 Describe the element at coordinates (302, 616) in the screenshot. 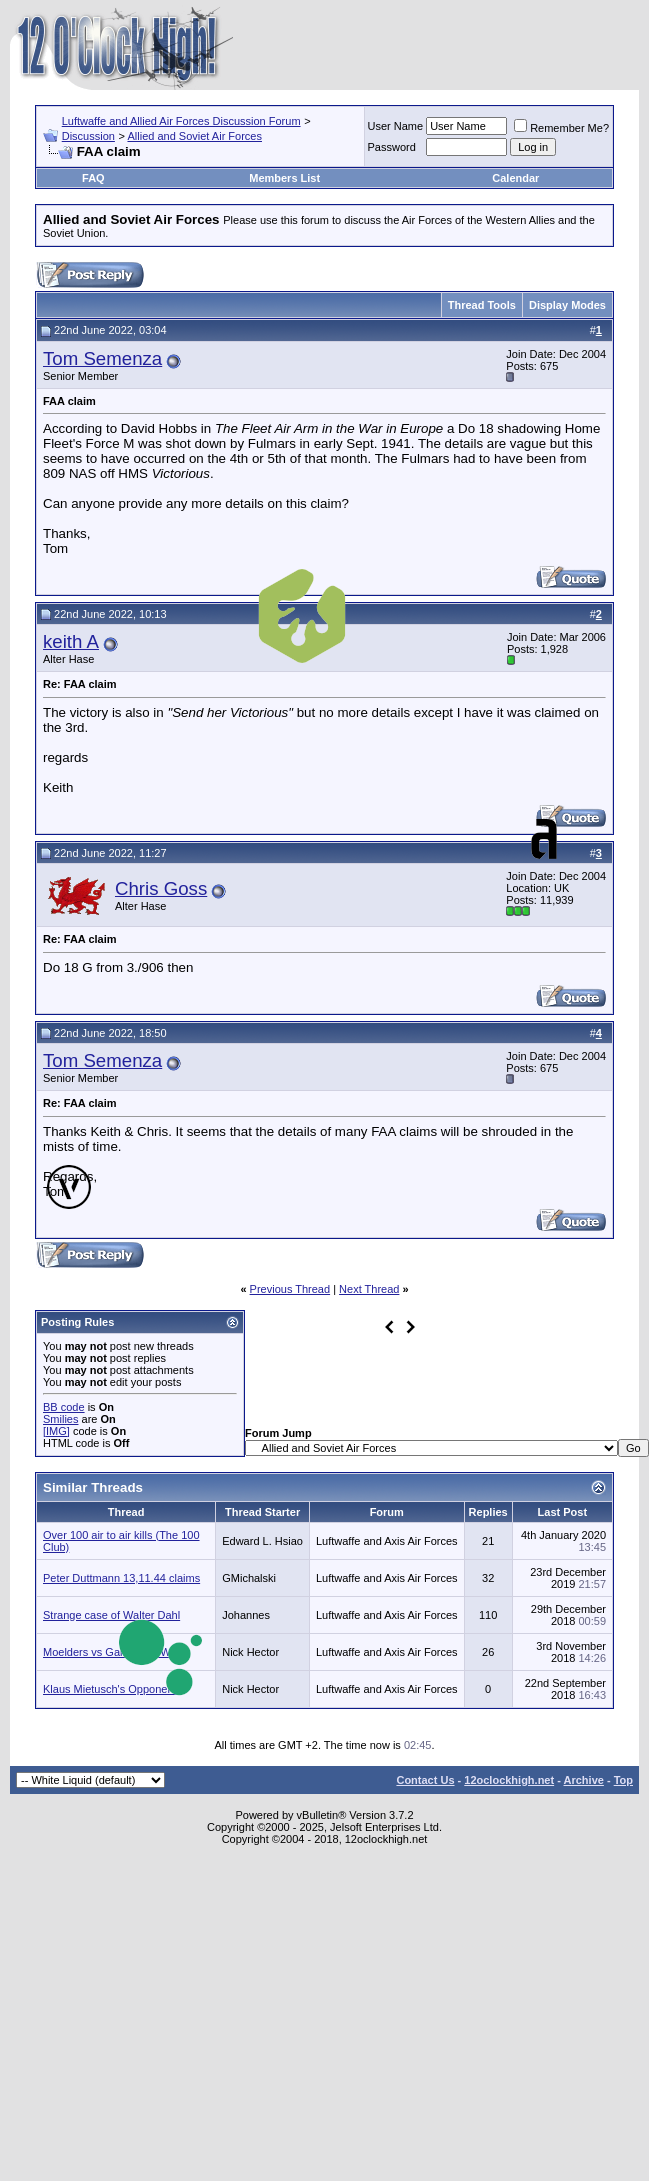

I see `link to Treehouse learning platform` at that location.